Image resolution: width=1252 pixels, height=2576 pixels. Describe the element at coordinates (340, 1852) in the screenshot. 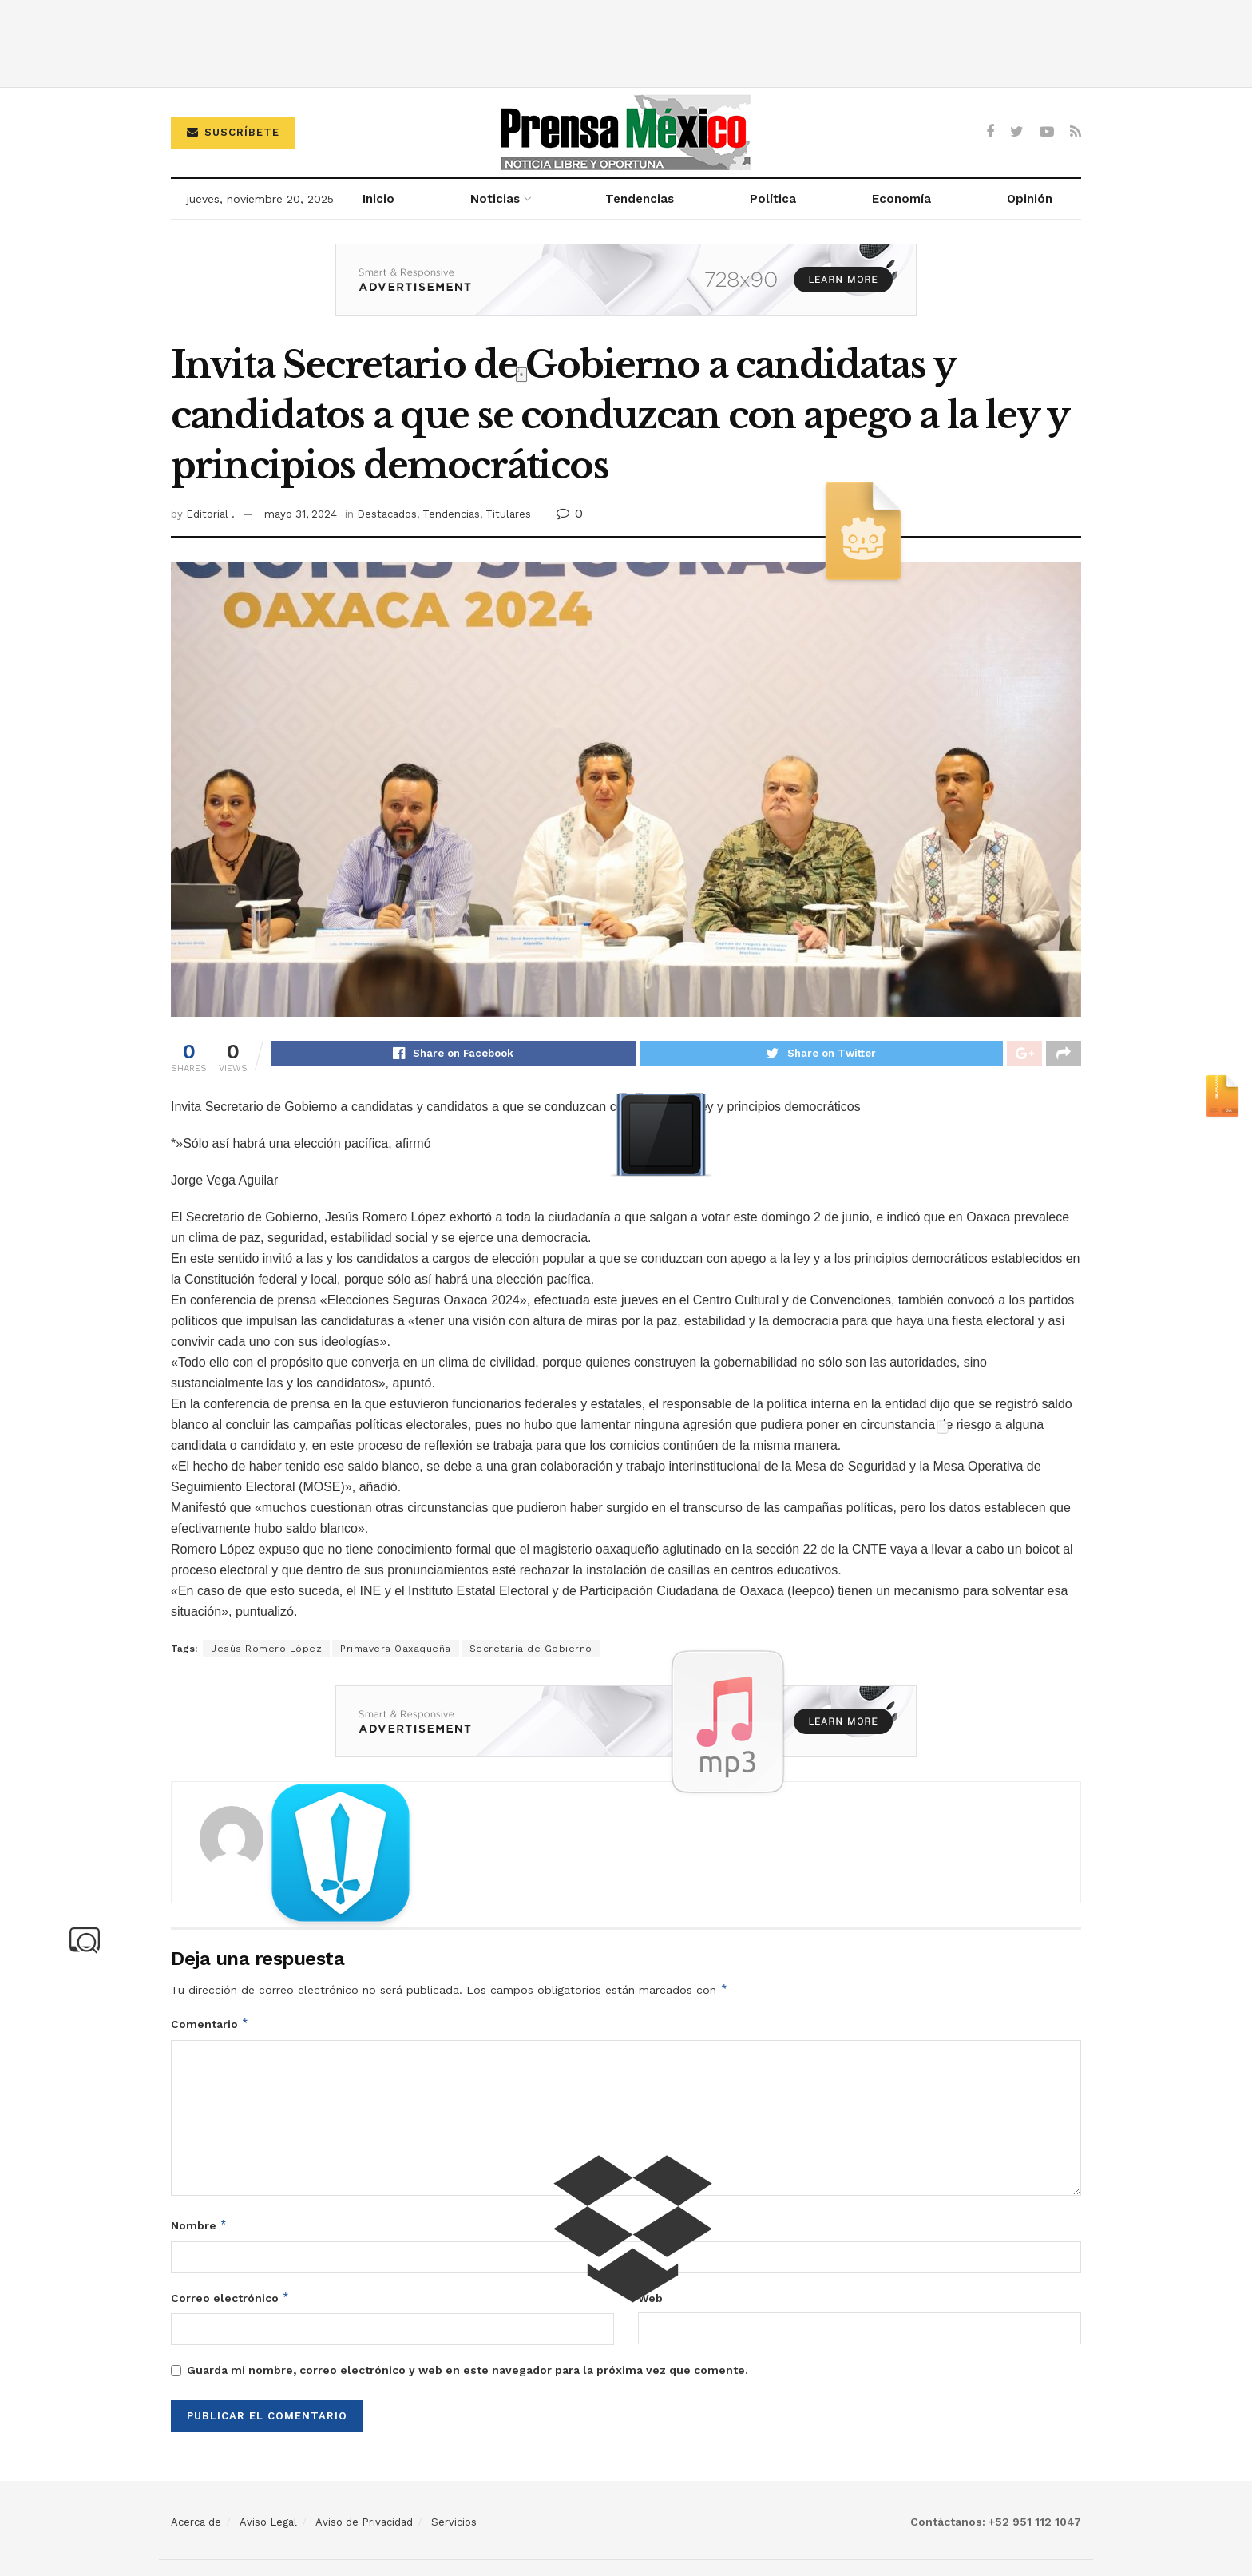

I see `open heroic games launcher` at that location.